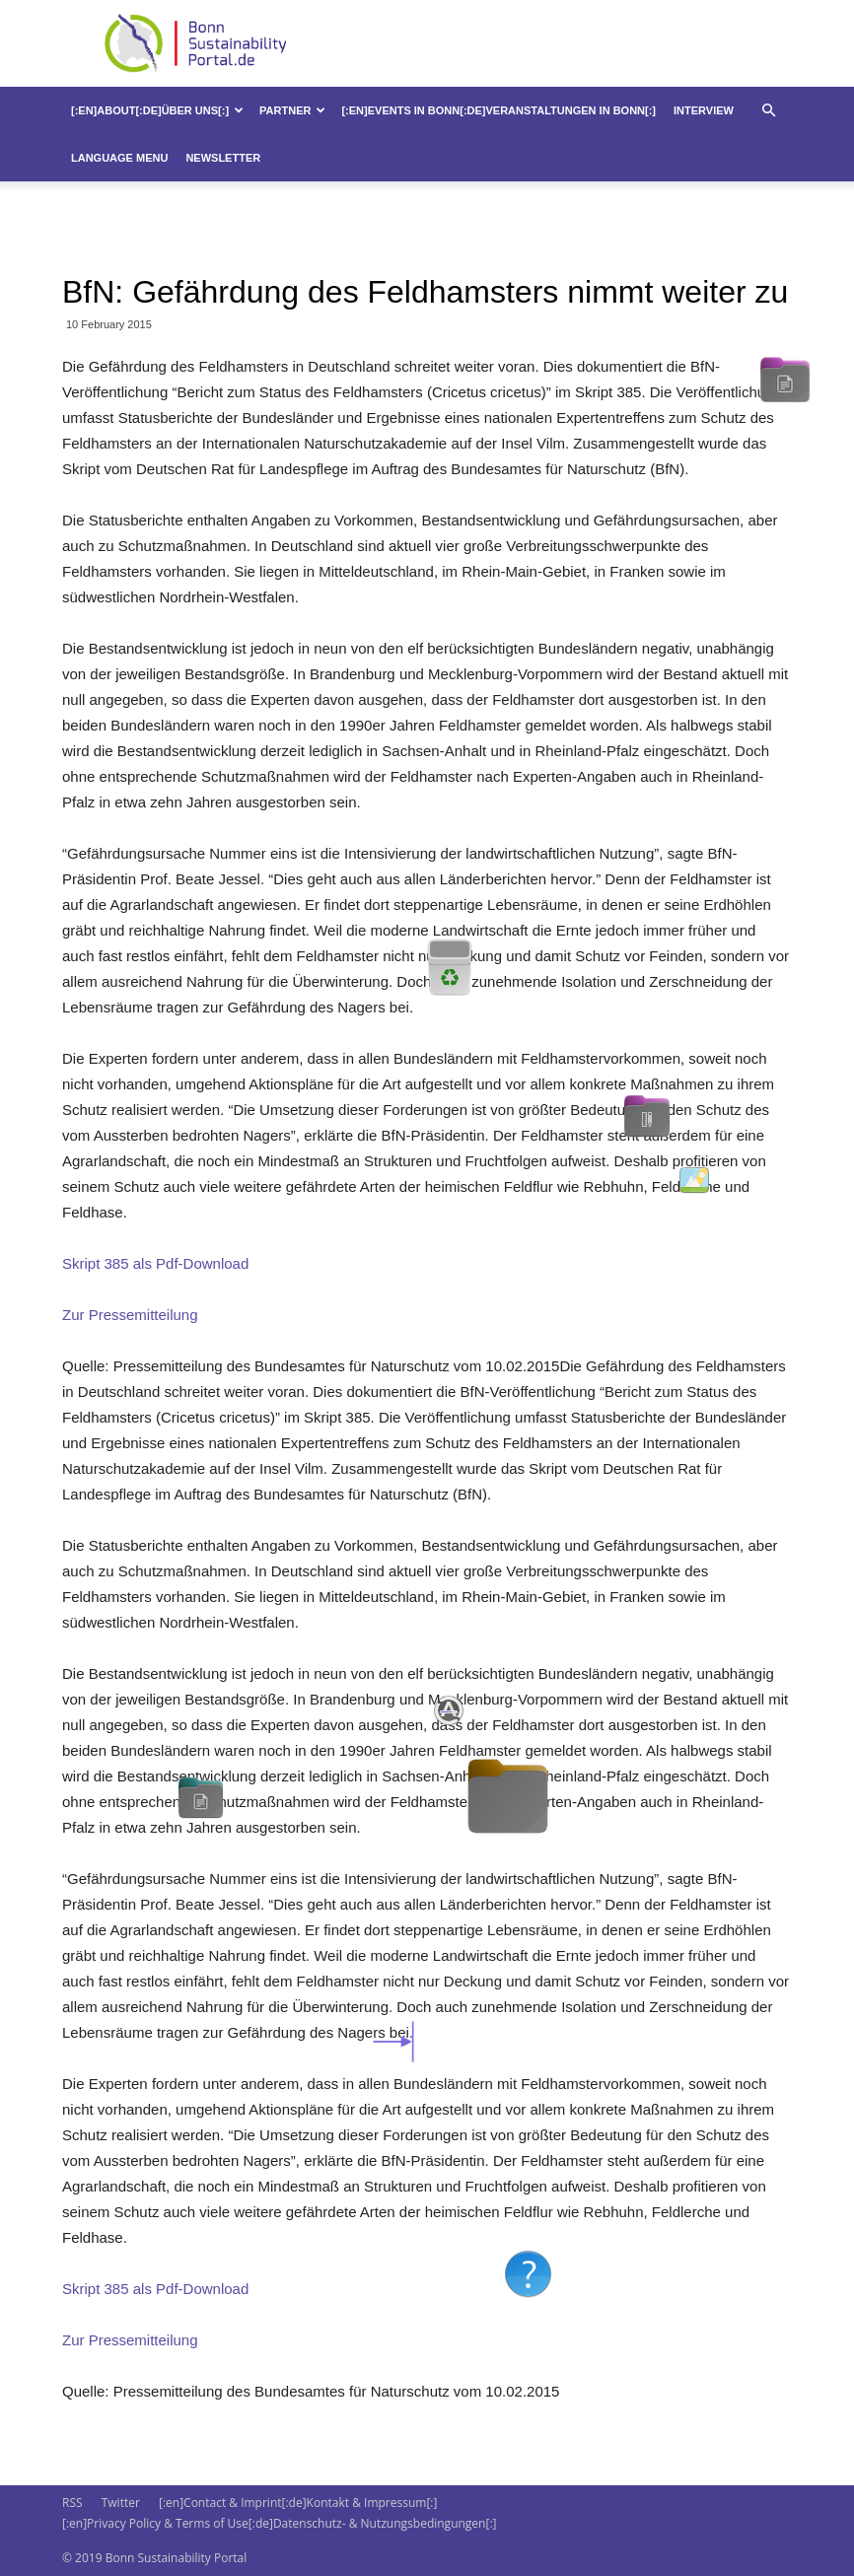  I want to click on open your documents folder, so click(200, 1797).